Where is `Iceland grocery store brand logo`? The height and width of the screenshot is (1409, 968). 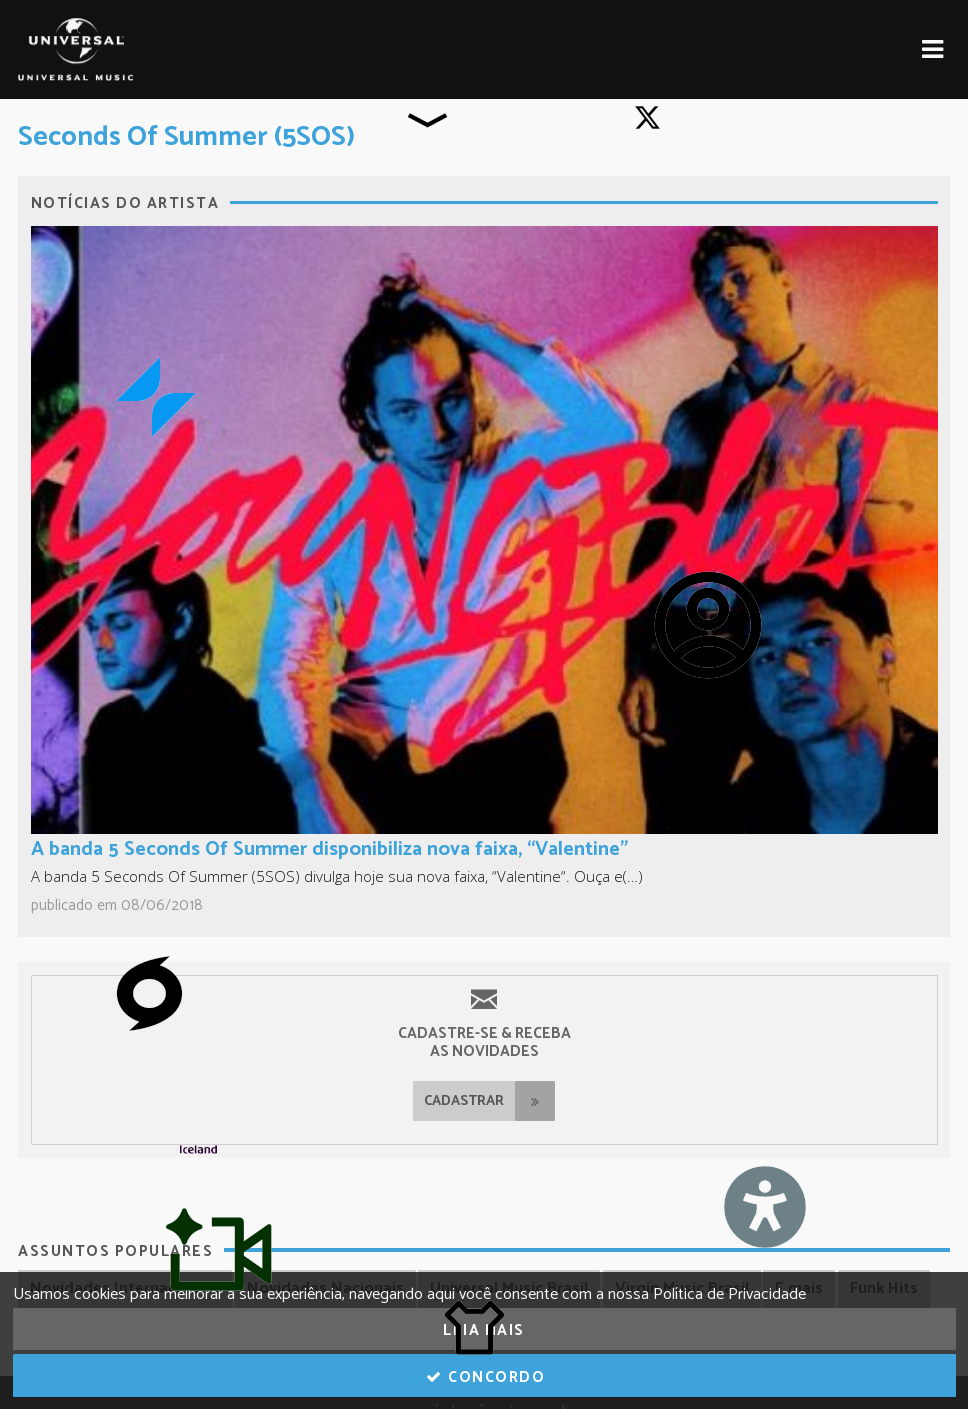 Iceland grocery store brand logo is located at coordinates (198, 1149).